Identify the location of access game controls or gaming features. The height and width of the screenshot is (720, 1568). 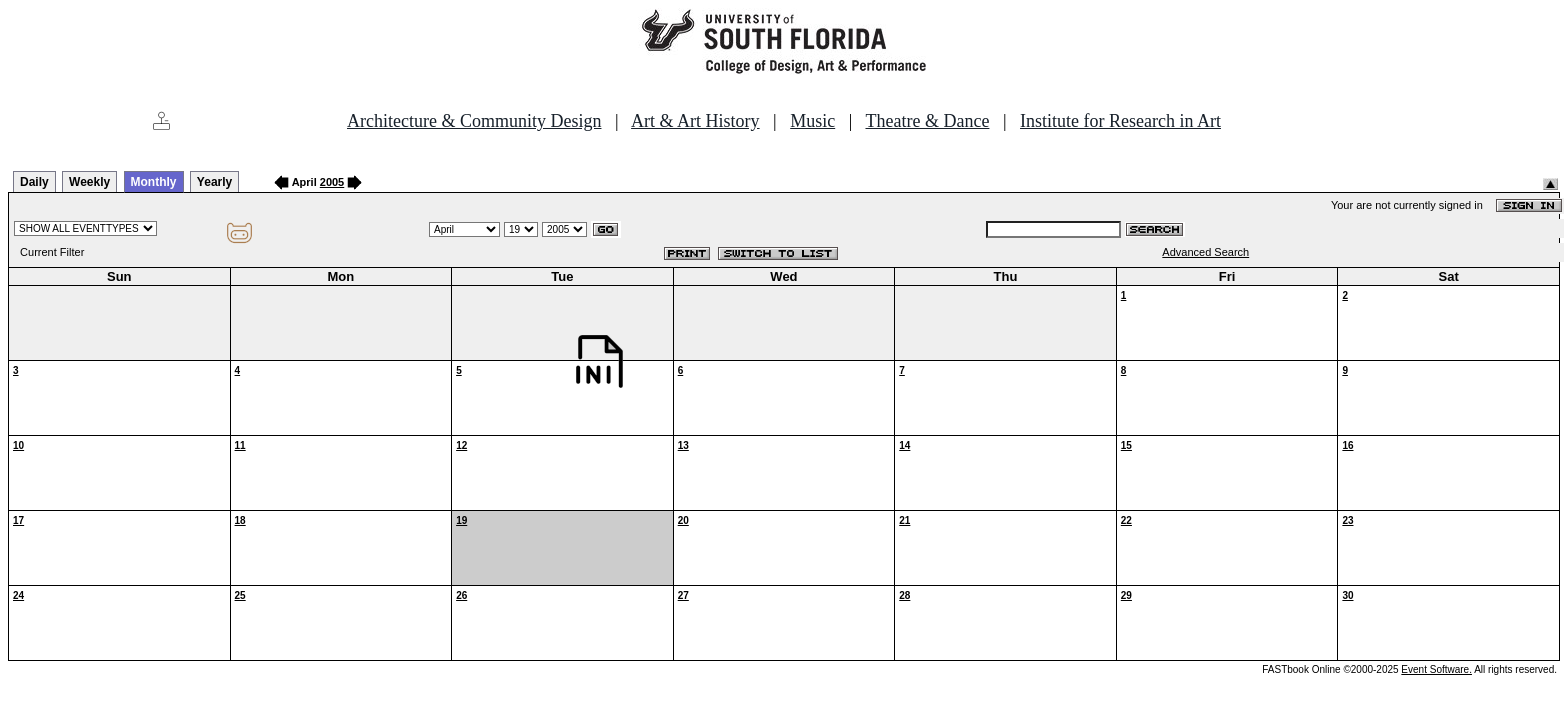
(161, 121).